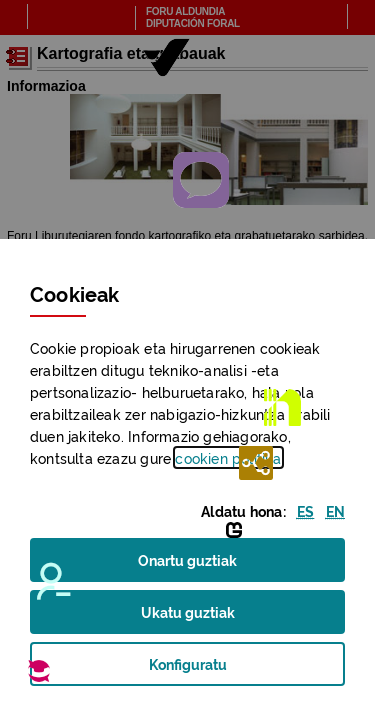  What do you see at coordinates (256, 463) in the screenshot?
I see `view on stackshare` at bounding box center [256, 463].